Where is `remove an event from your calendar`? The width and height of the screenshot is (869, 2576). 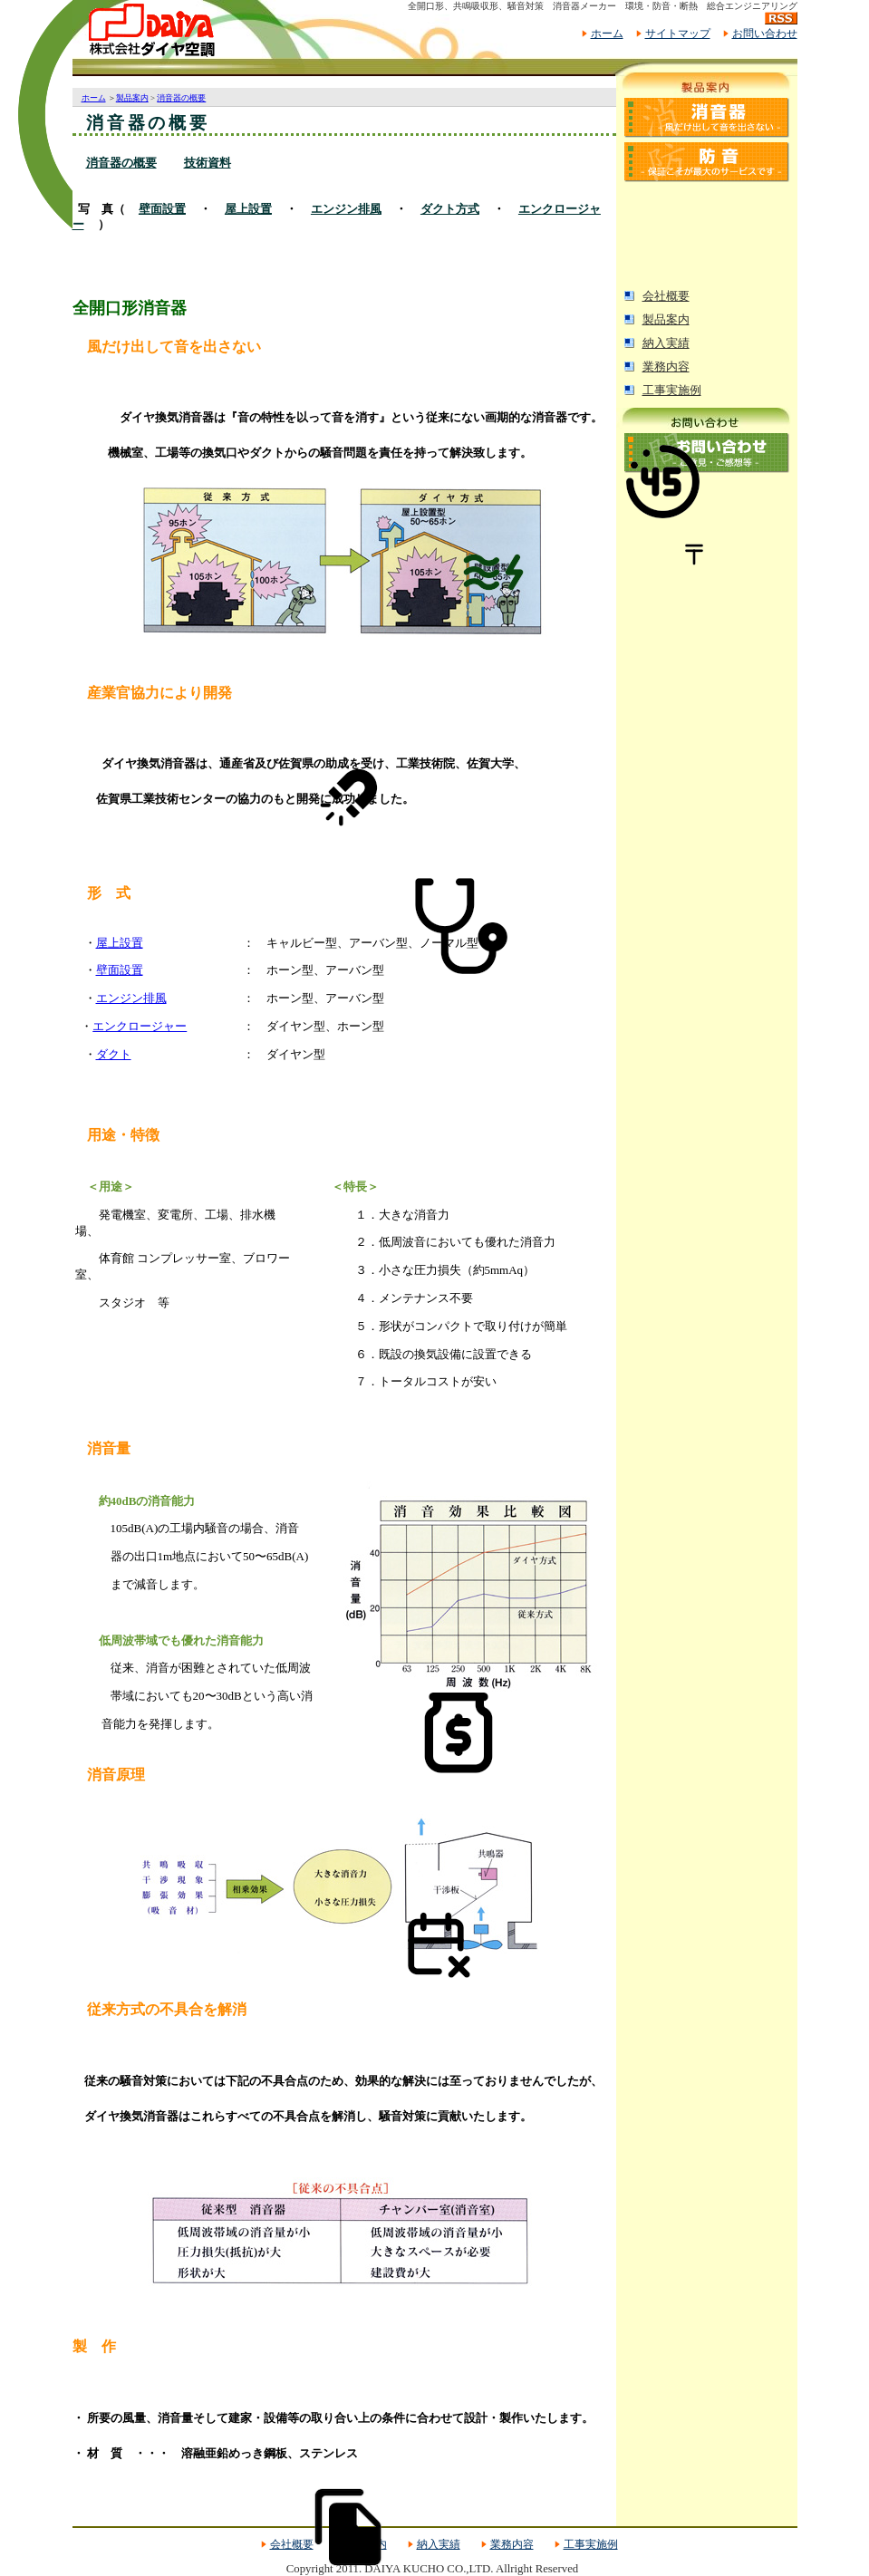
remove an event from your calendar is located at coordinates (436, 1944).